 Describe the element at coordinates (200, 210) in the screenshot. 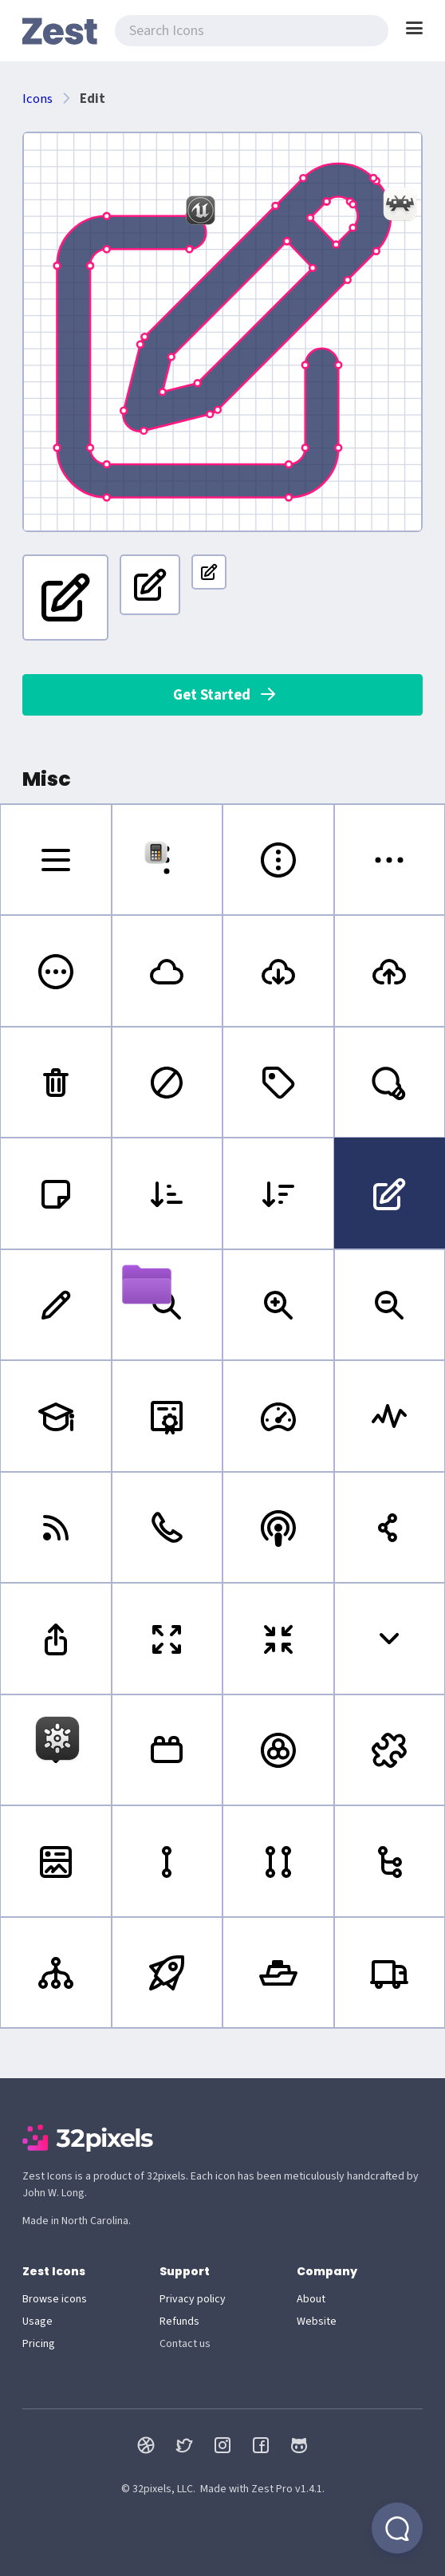

I see `open unreal editor application` at that location.